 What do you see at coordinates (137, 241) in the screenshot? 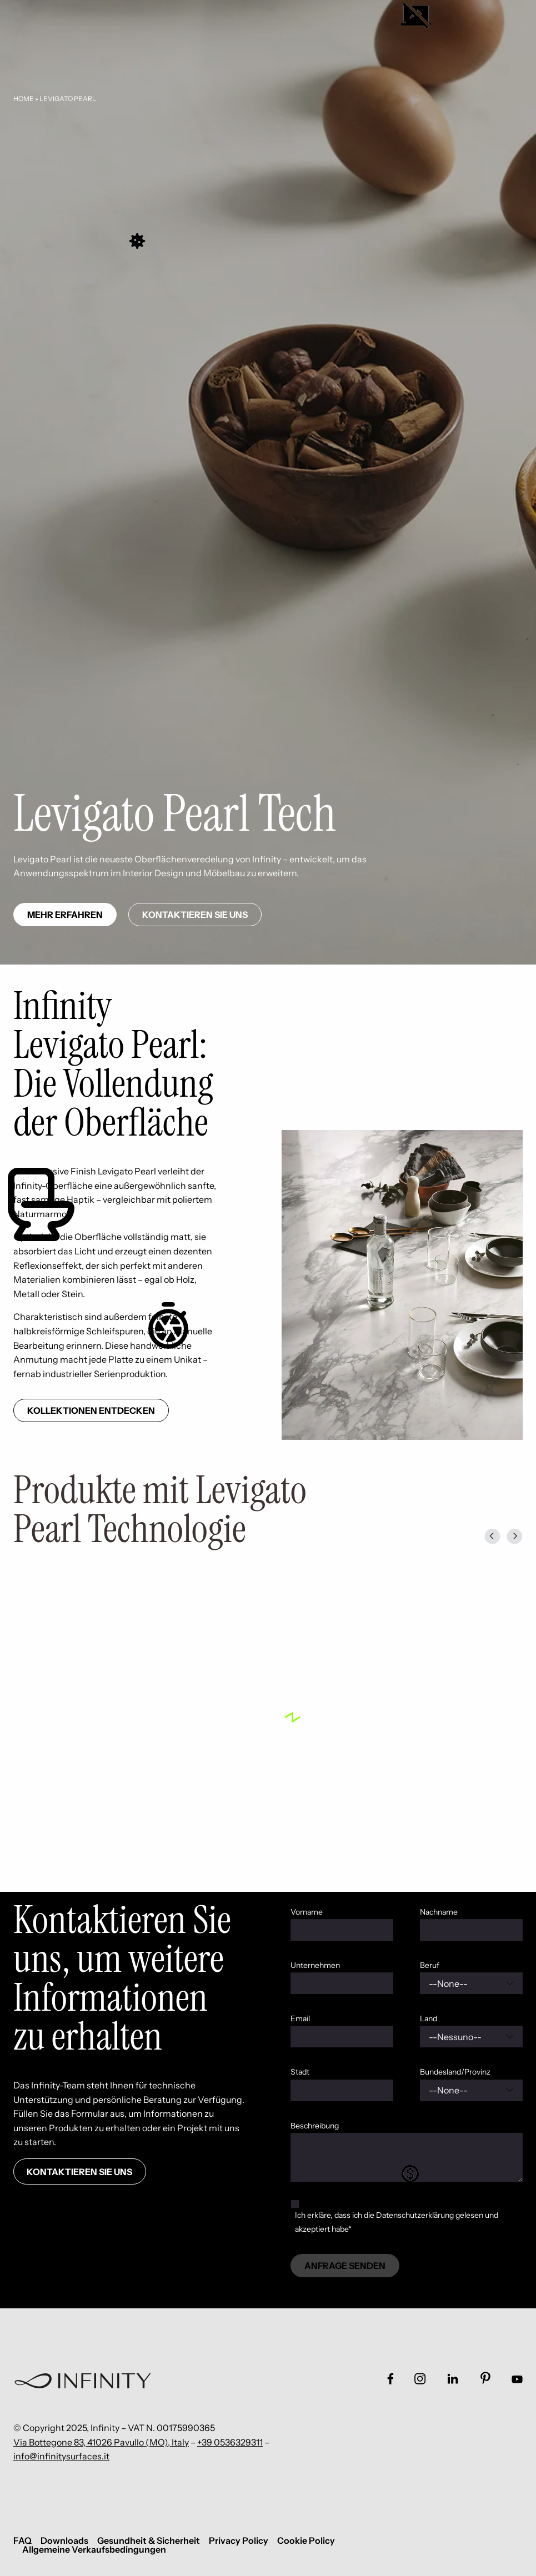
I see `indicates a virus or malware threat detected` at bounding box center [137, 241].